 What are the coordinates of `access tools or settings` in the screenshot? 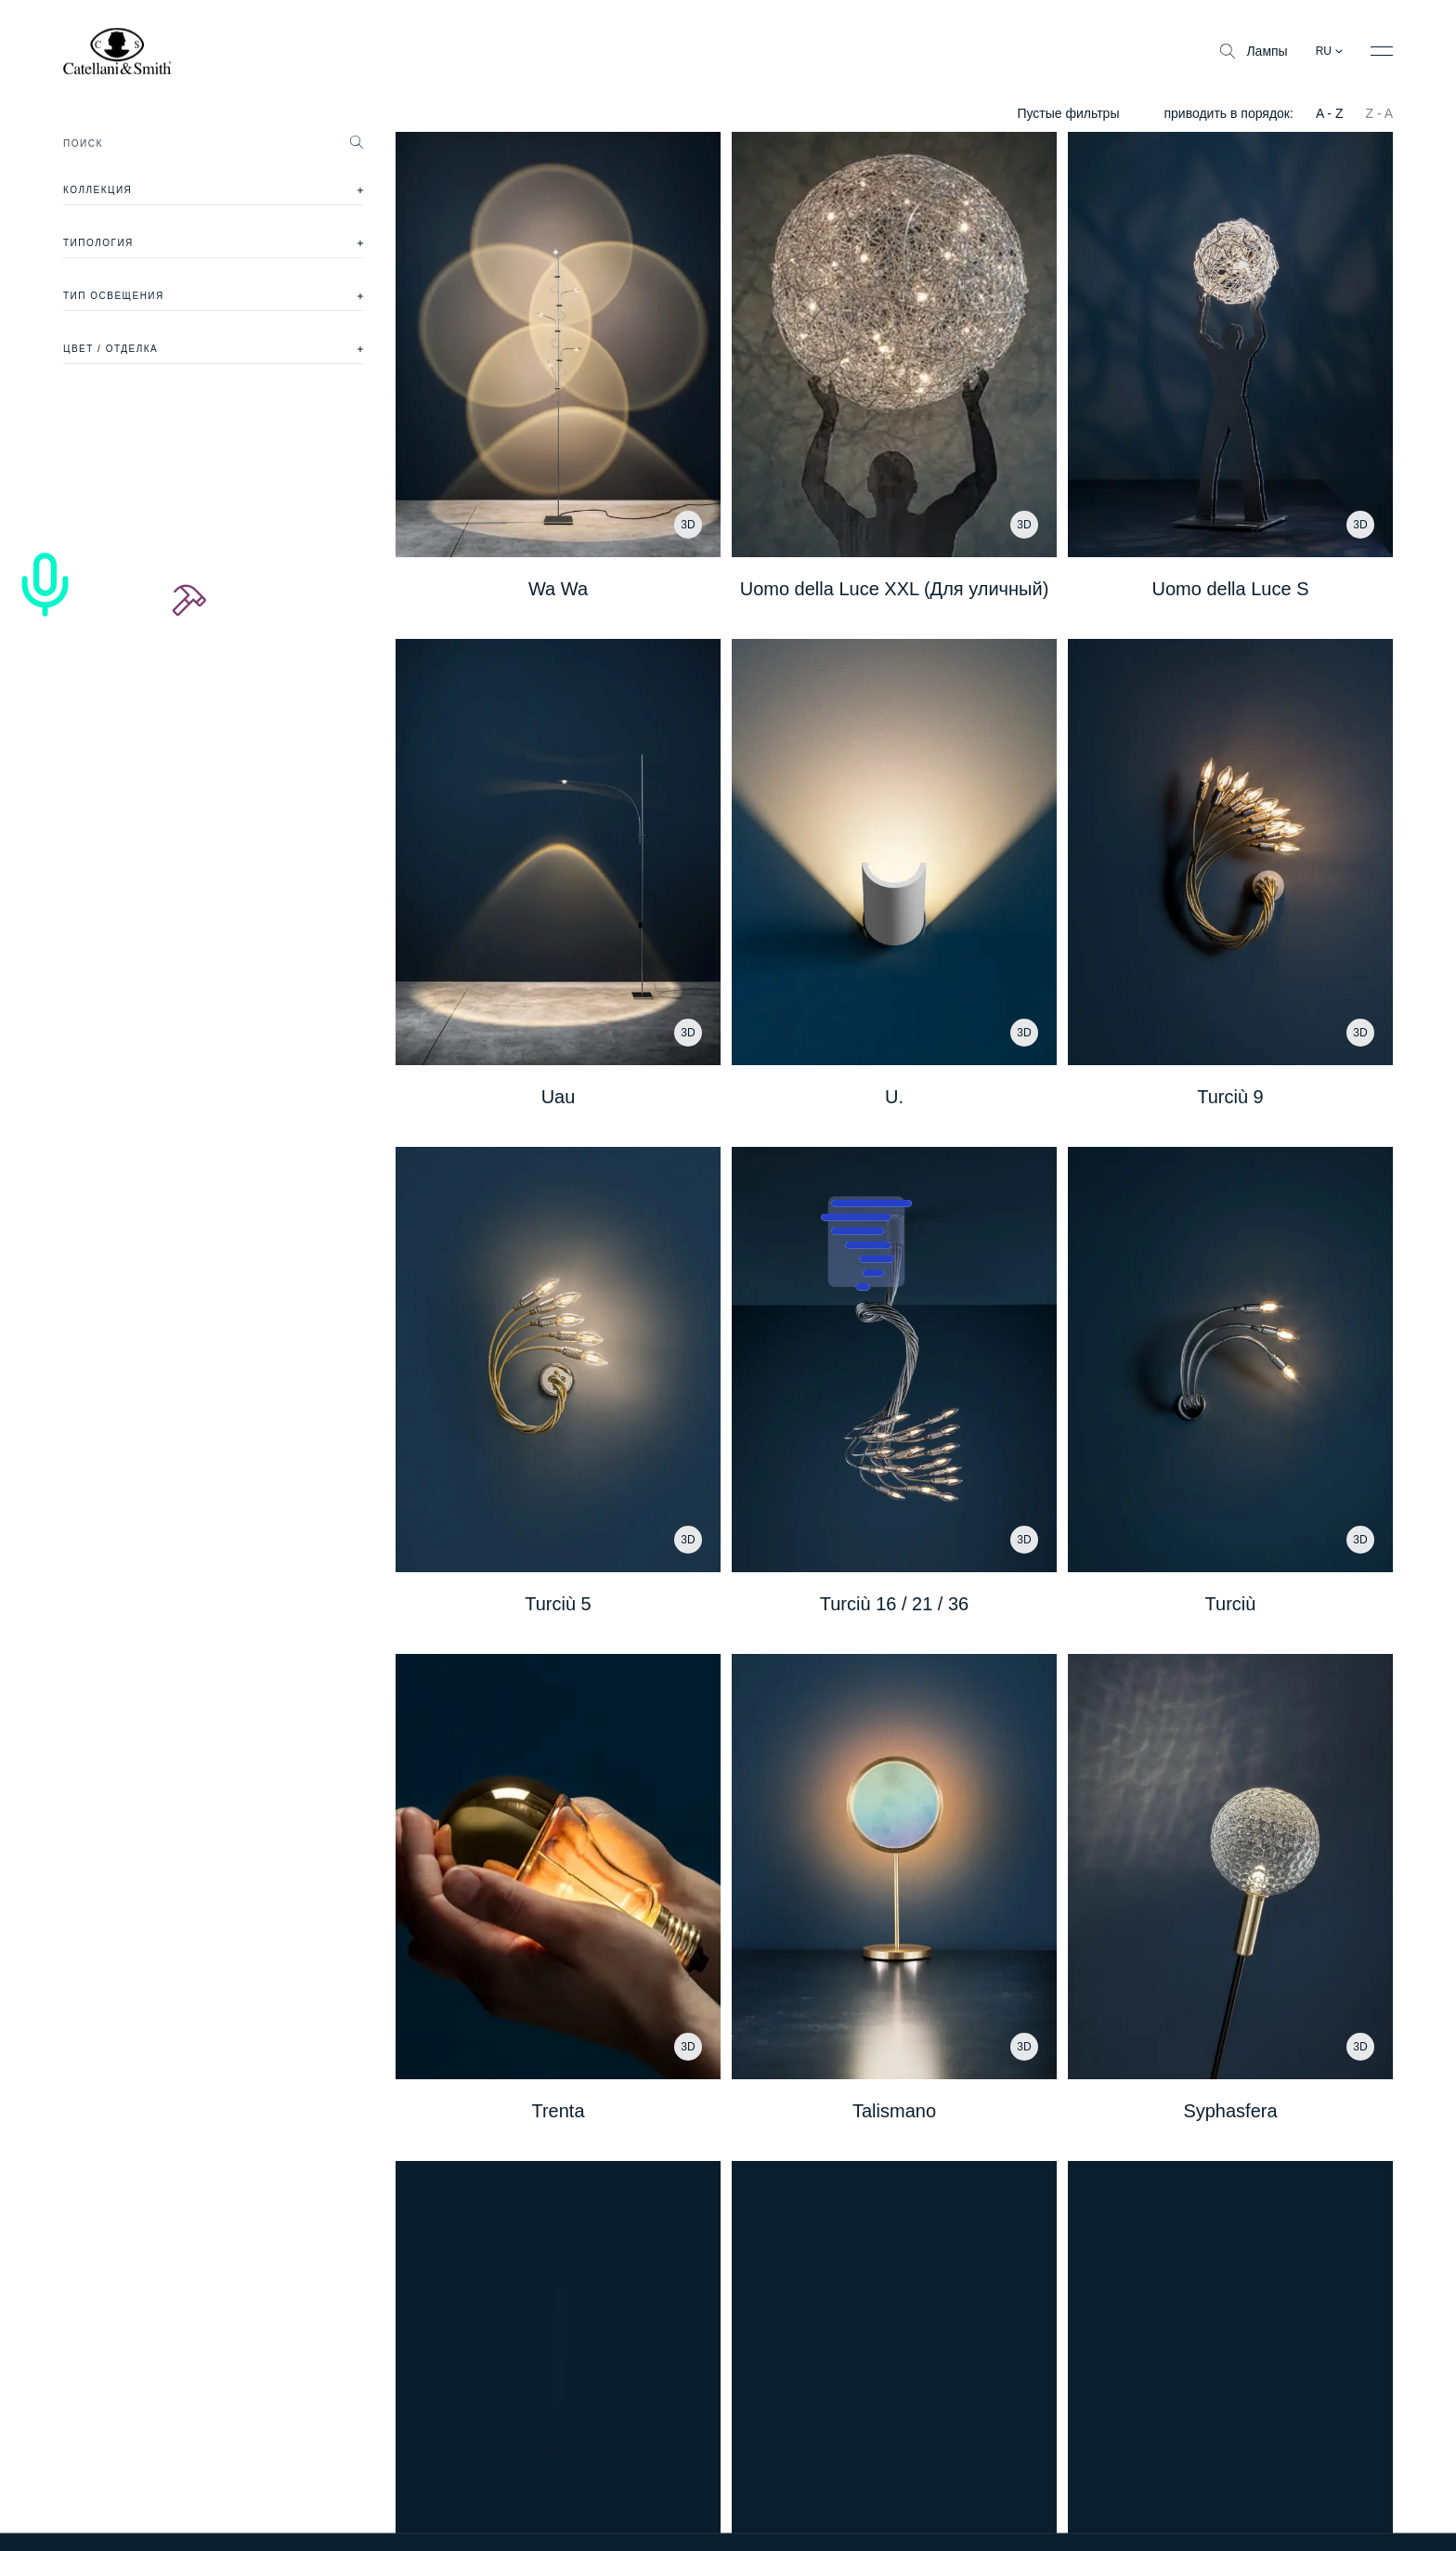 It's located at (188, 601).